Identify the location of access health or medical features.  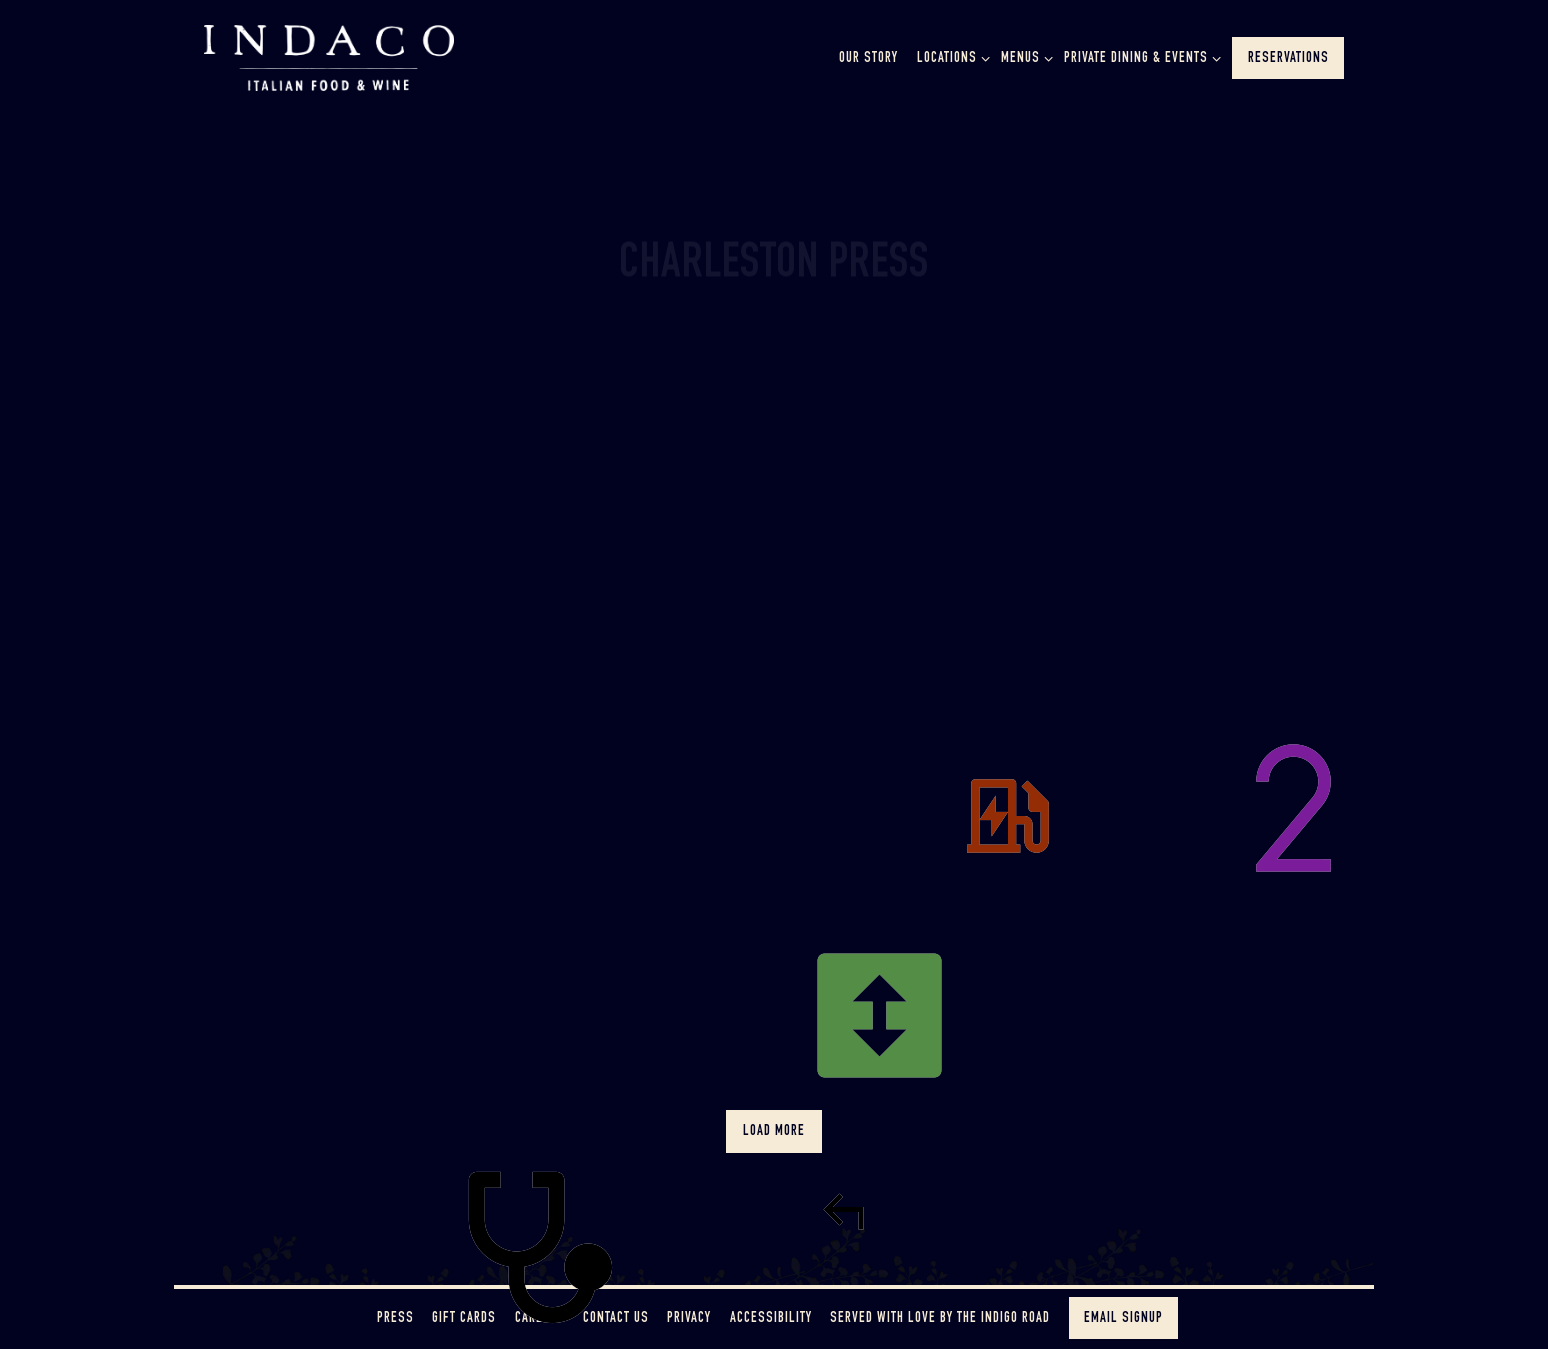
(532, 1243).